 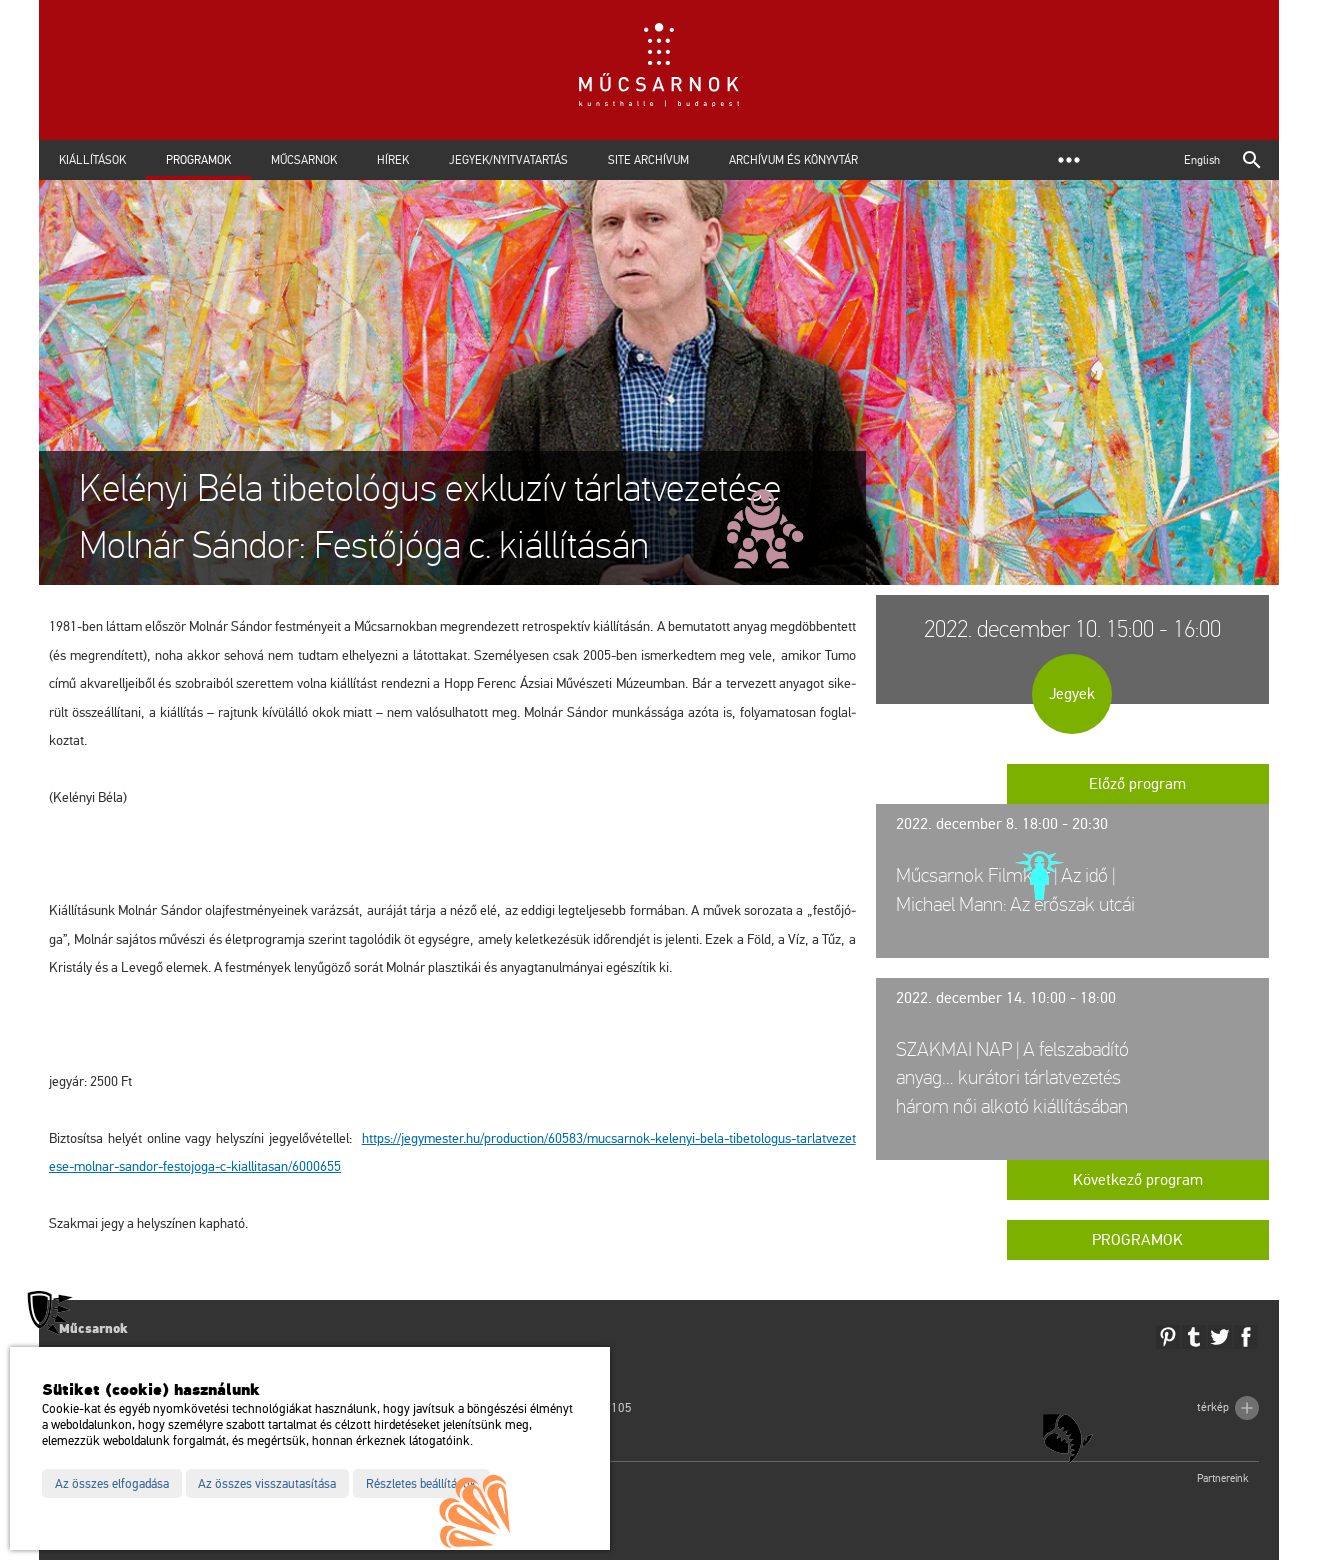 I want to click on activate rear shield or defensive aura ability, so click(x=1039, y=875).